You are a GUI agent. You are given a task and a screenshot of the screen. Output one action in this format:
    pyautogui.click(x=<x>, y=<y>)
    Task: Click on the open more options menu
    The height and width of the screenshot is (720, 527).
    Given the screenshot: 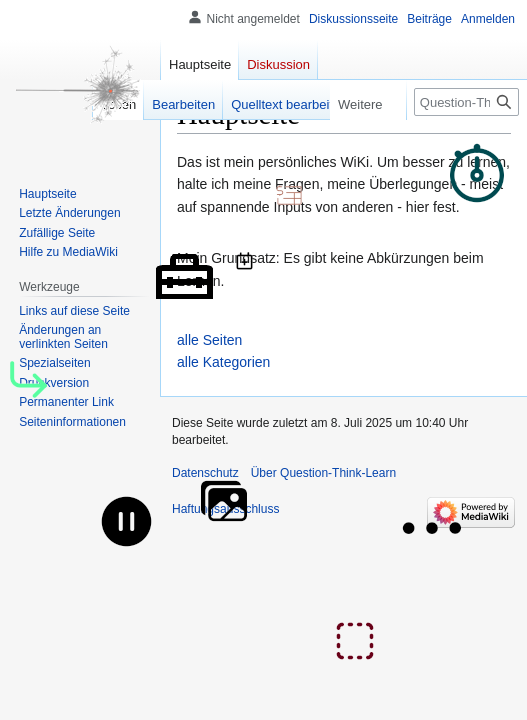 What is the action you would take?
    pyautogui.click(x=432, y=528)
    